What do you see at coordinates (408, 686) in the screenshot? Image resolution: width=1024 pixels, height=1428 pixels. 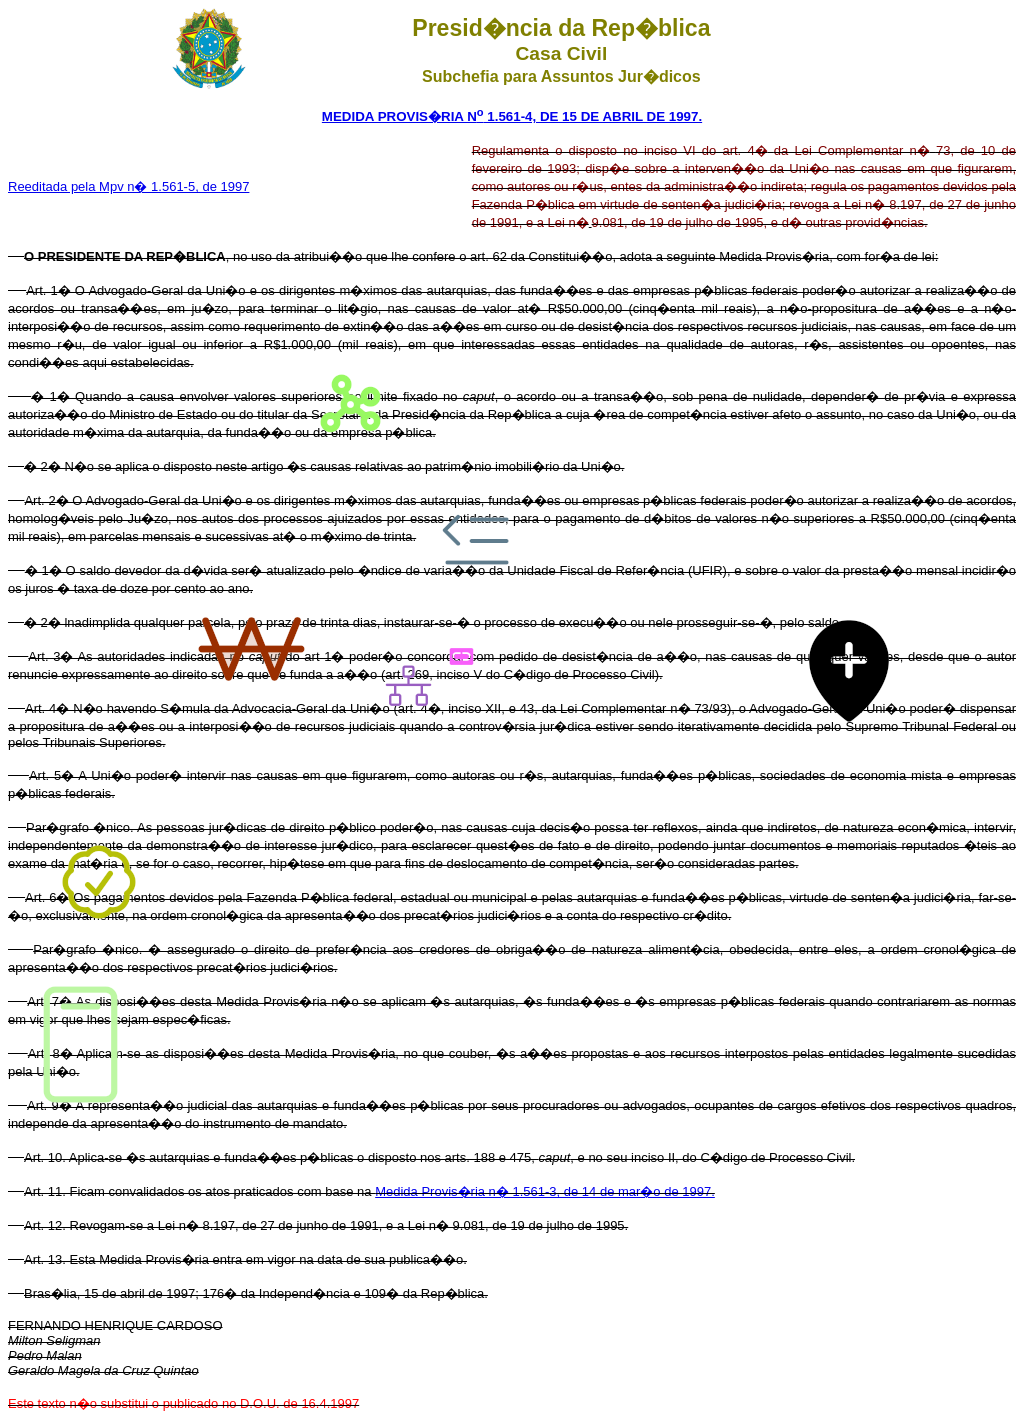 I see `view network connections` at bounding box center [408, 686].